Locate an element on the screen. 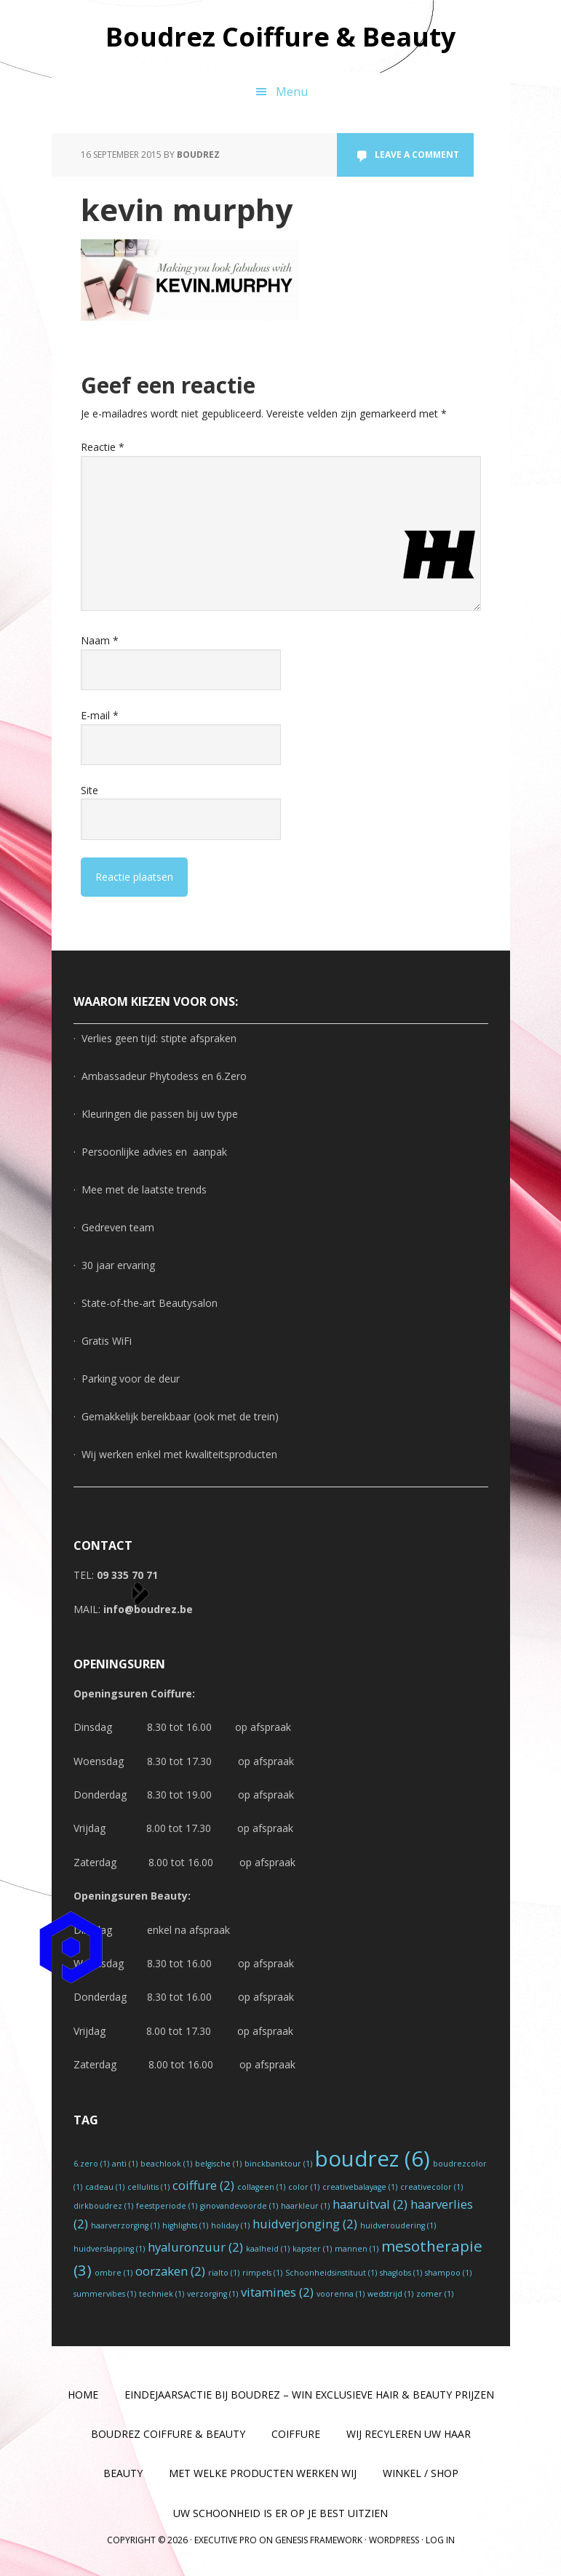 The image size is (561, 2576). apache doris database logo is located at coordinates (140, 1593).